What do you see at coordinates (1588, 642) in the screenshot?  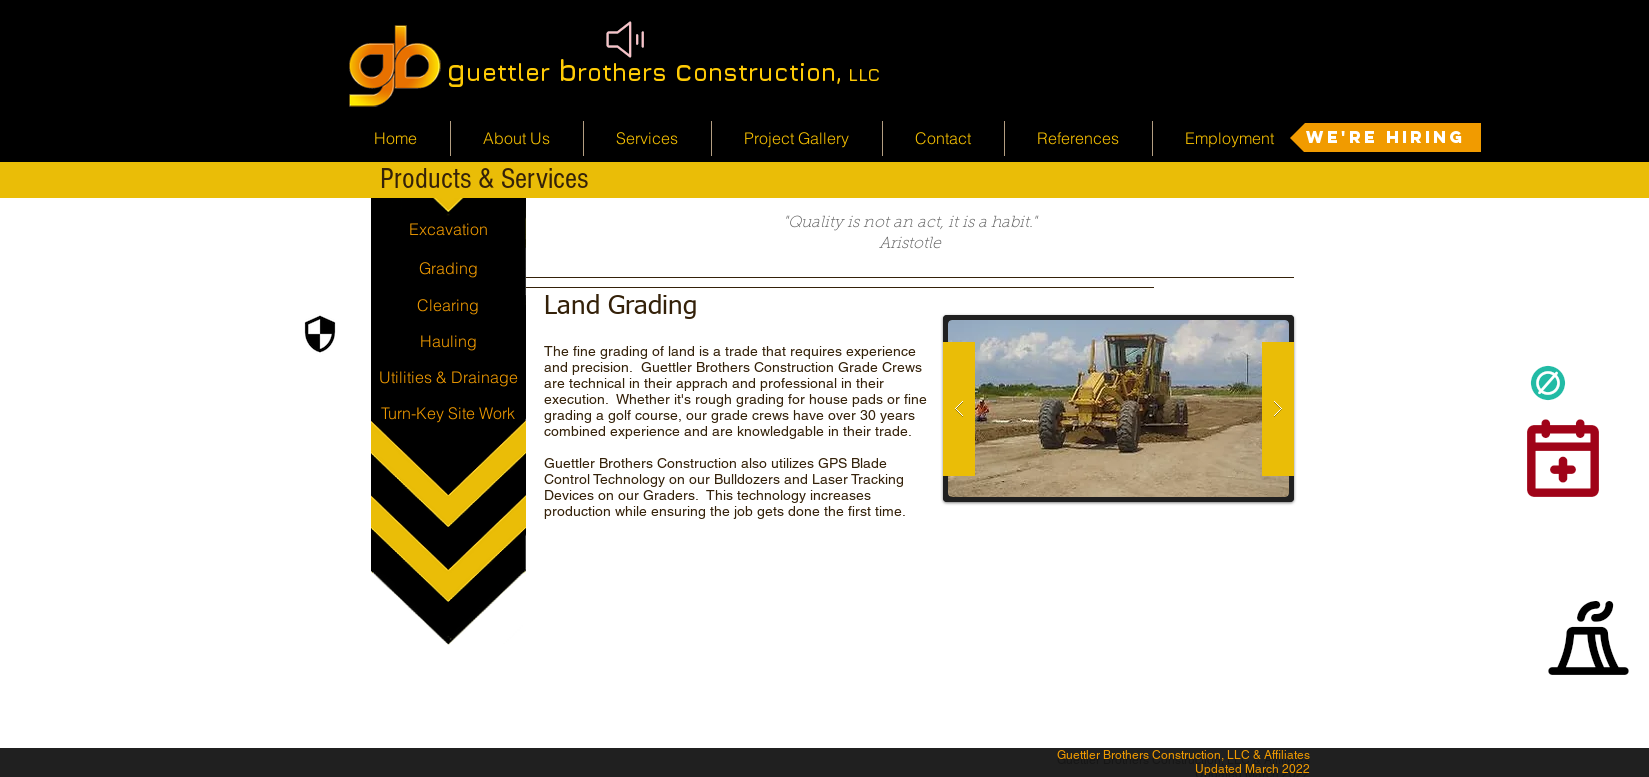 I see `view nuclear power plant information` at bounding box center [1588, 642].